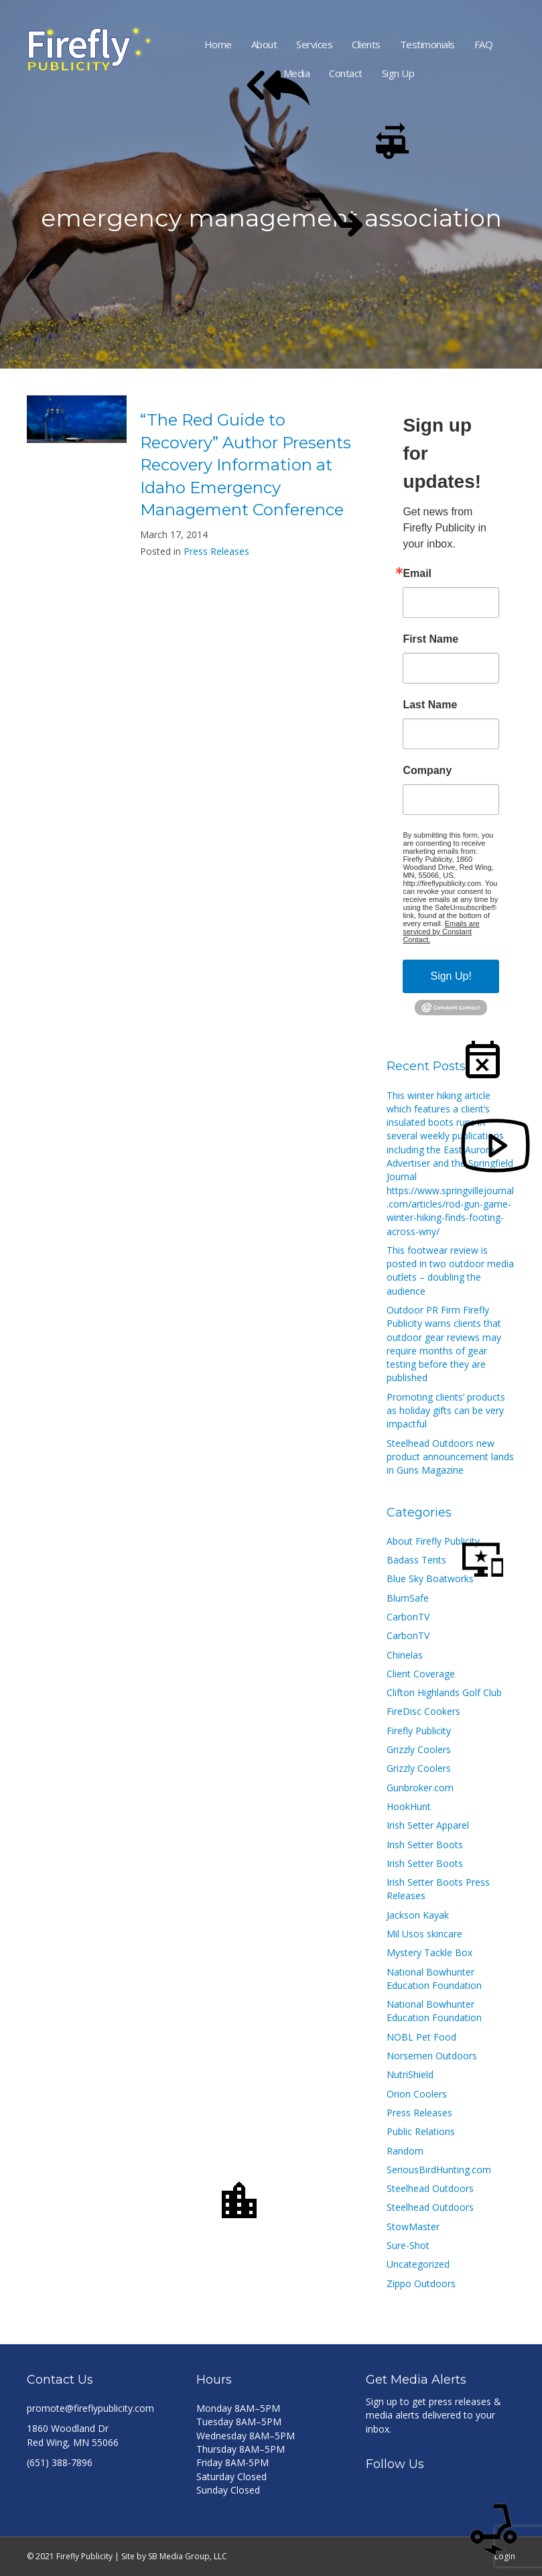 The height and width of the screenshot is (2576, 542). Describe the element at coordinates (495, 1145) in the screenshot. I see `open YouTube app` at that location.